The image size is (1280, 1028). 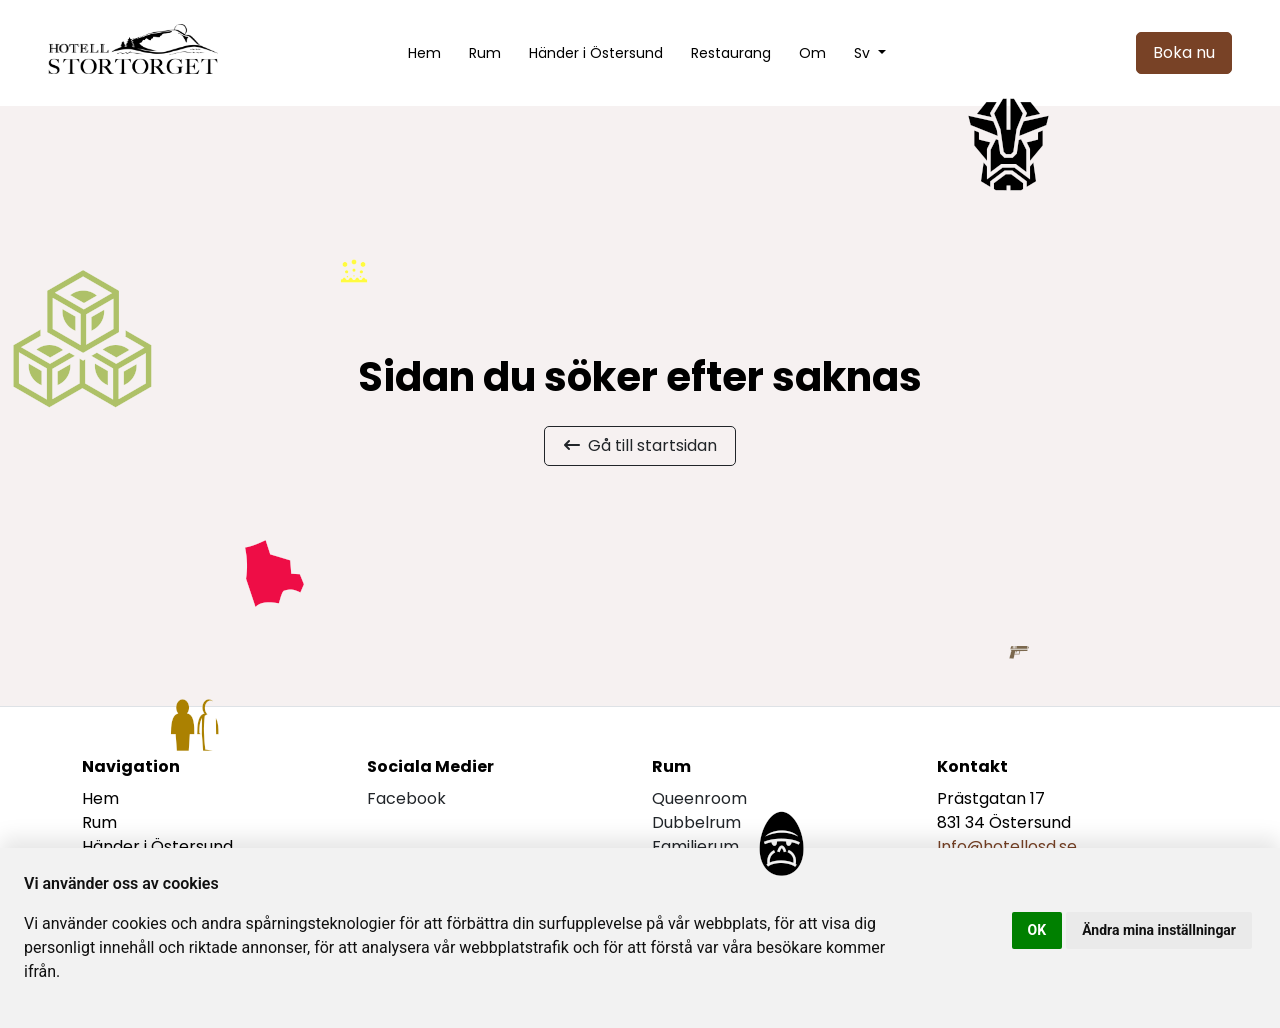 I want to click on select mech or robot character, so click(x=1008, y=144).